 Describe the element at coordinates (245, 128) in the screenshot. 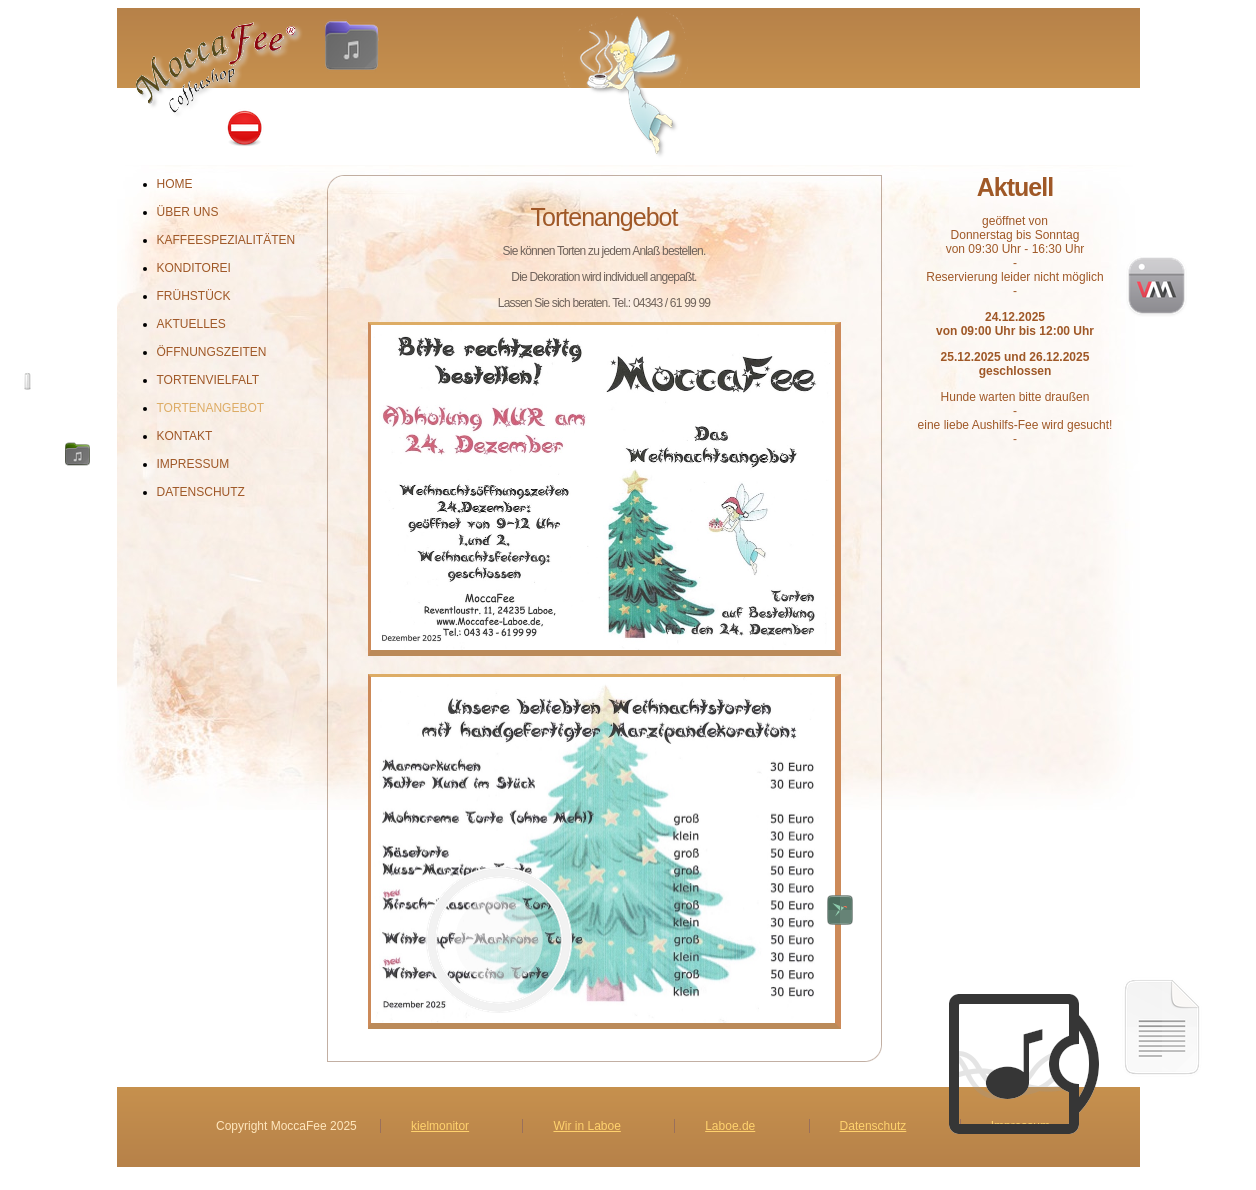

I see `indicates an error or critical issue has occurred` at that location.